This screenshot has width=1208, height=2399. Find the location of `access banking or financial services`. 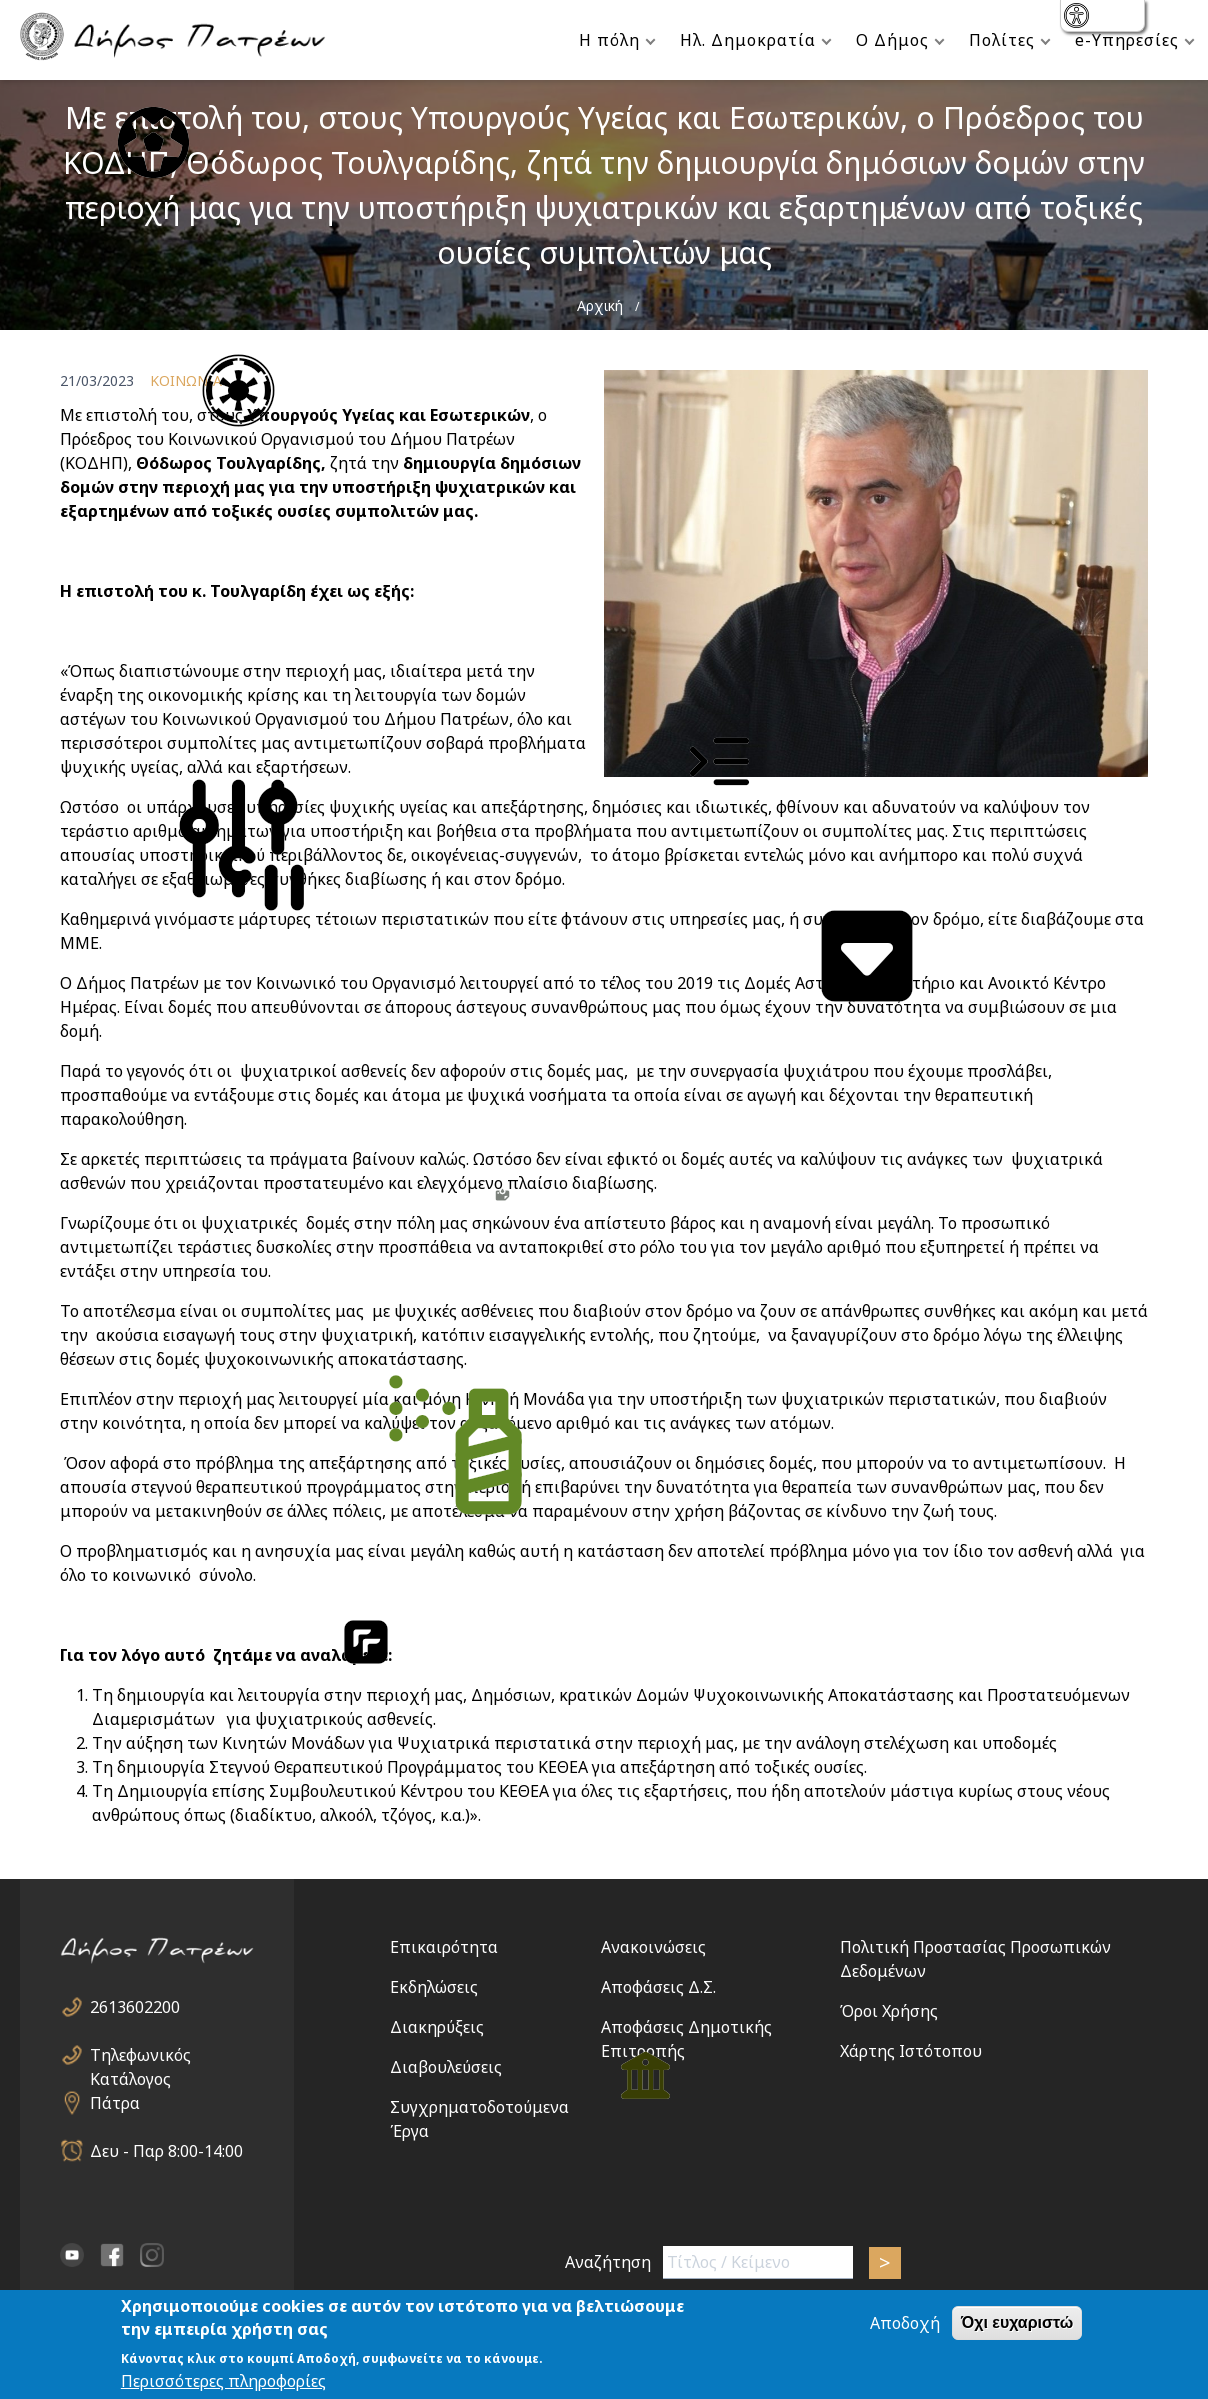

access banking or financial services is located at coordinates (645, 2074).